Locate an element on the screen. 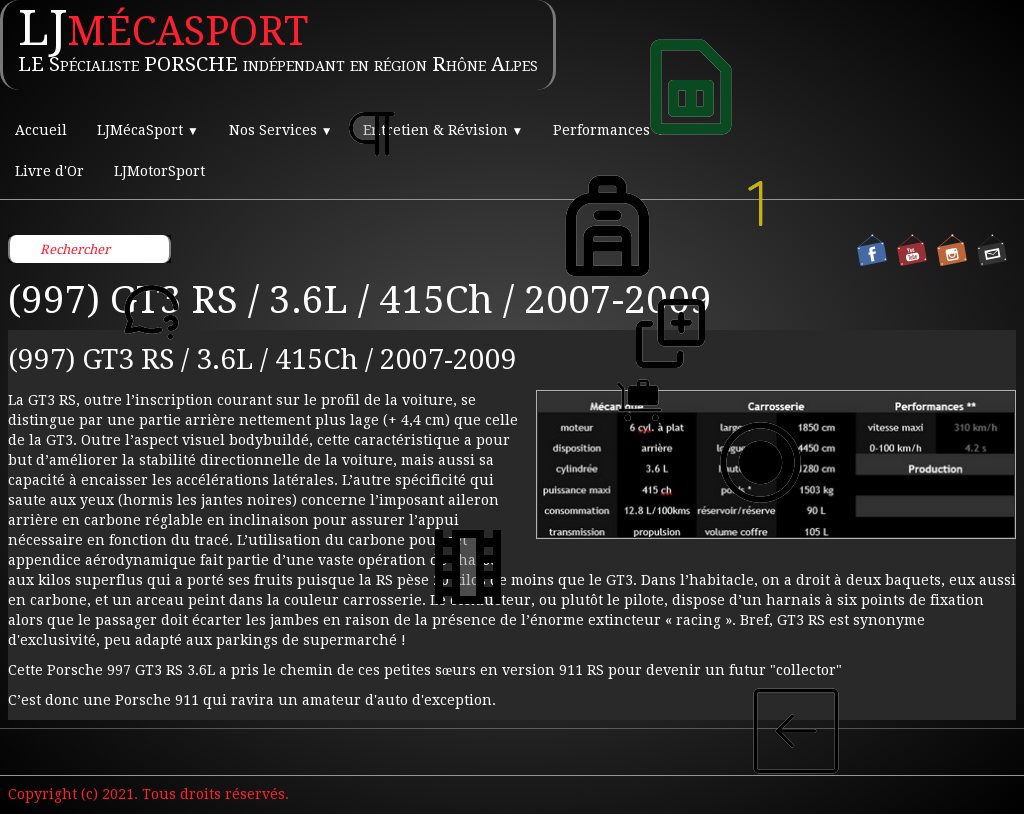 The width and height of the screenshot is (1024, 814). access help or FAQ chat is located at coordinates (151, 309).